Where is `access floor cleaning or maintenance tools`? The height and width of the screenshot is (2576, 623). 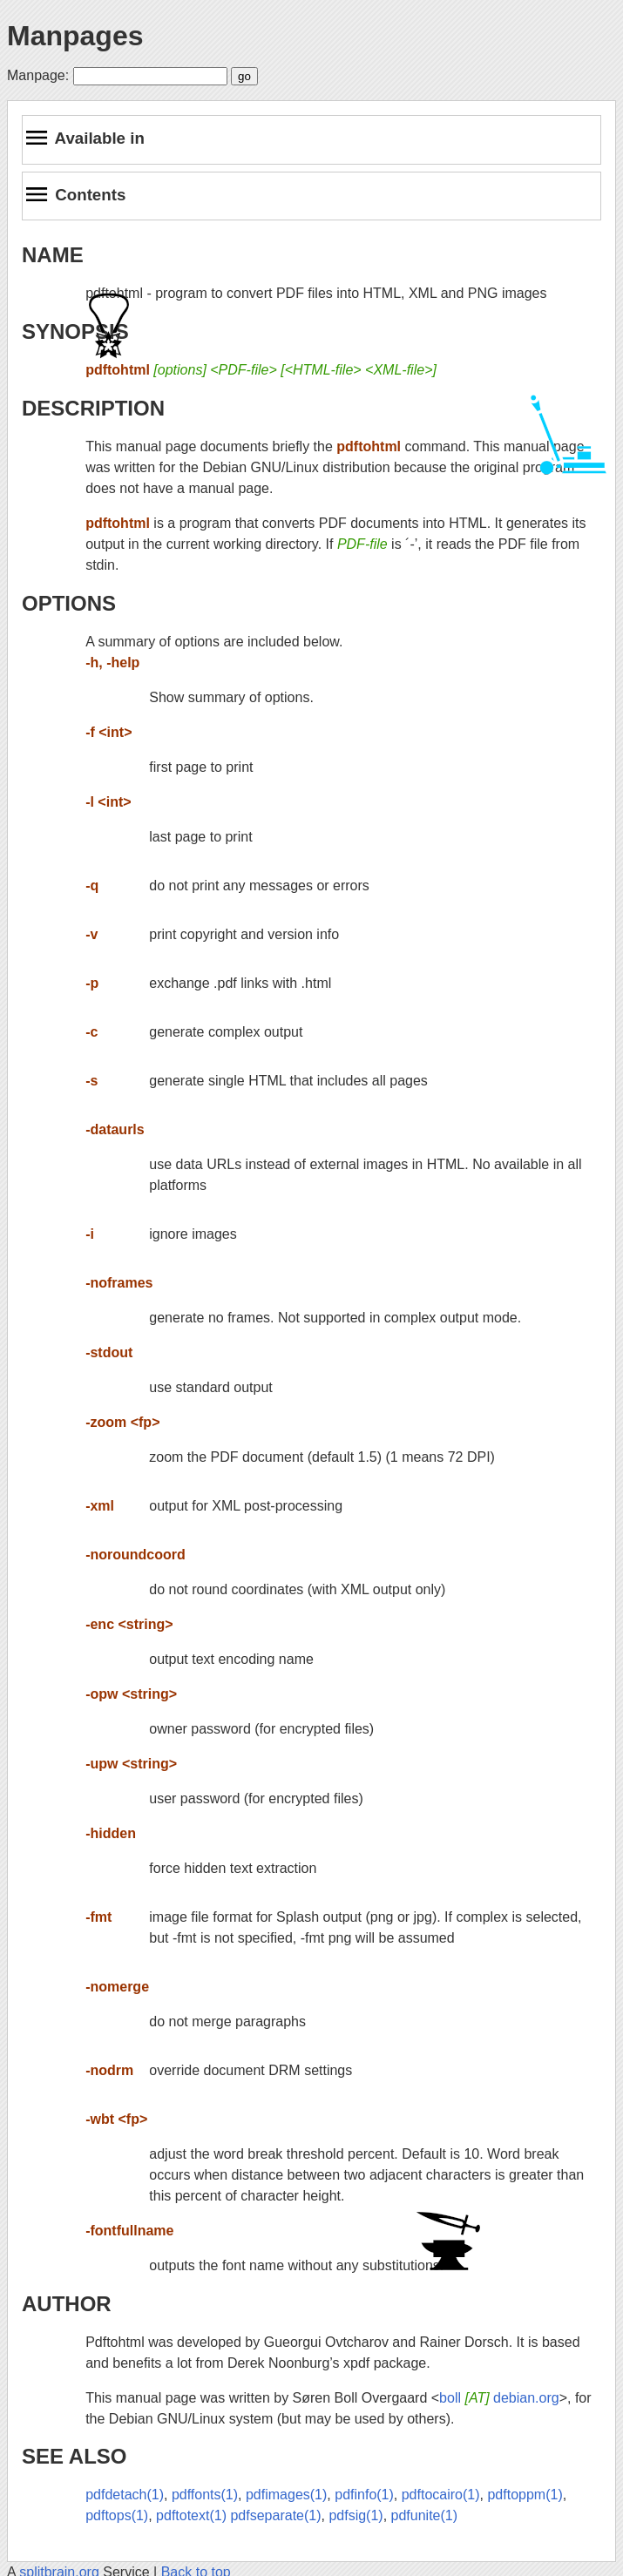
access floor cleaning or maintenance tools is located at coordinates (570, 433).